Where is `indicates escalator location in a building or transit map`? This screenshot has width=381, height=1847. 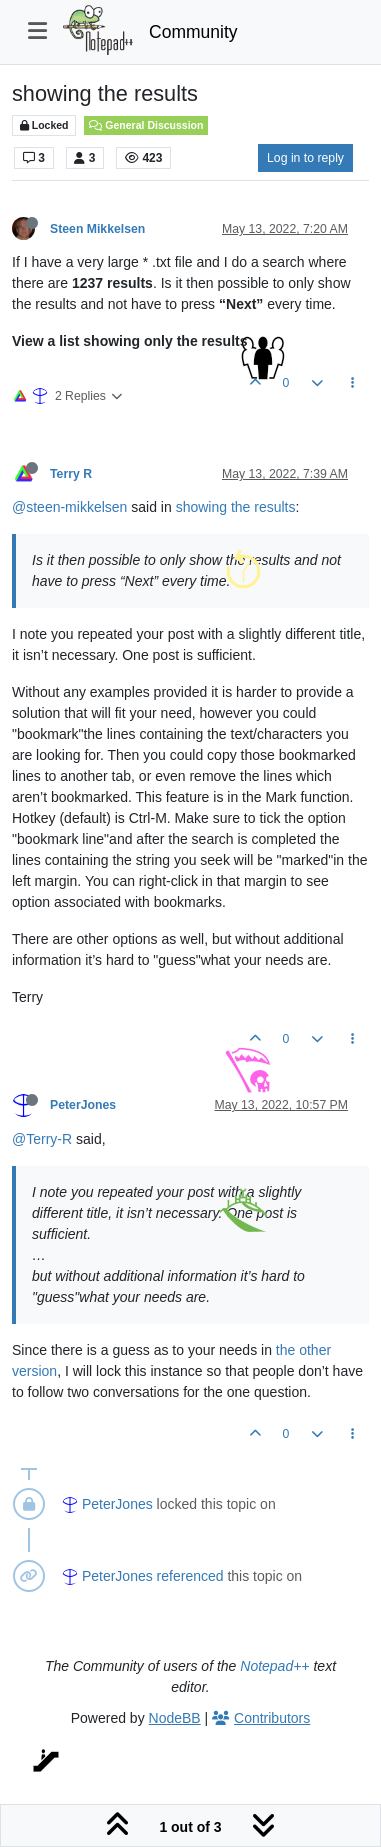
indicates escalator location in a building or transit map is located at coordinates (46, 1760).